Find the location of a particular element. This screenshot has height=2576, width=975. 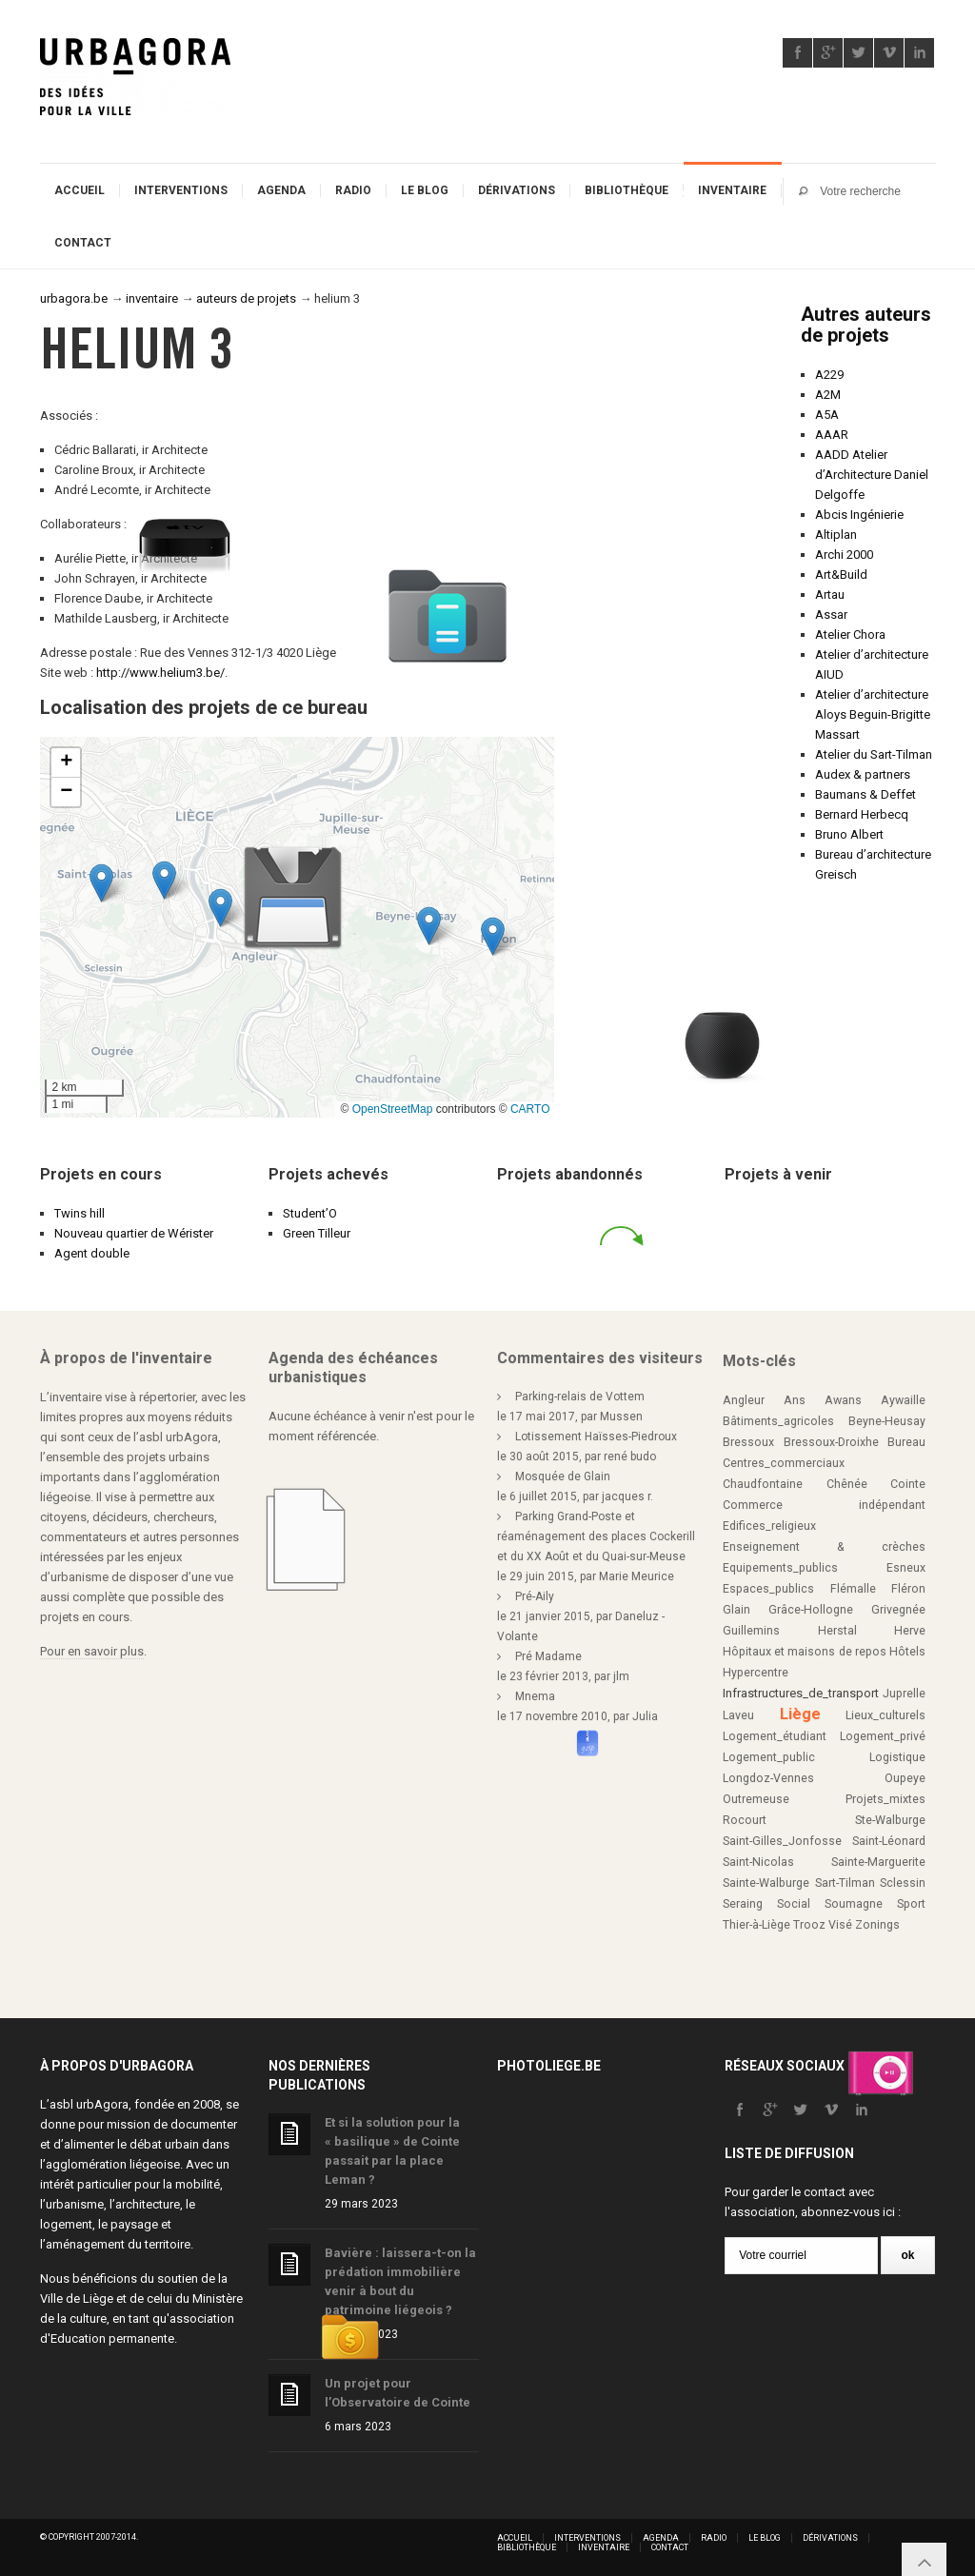

apple tv device in connected devices list is located at coordinates (185, 547).